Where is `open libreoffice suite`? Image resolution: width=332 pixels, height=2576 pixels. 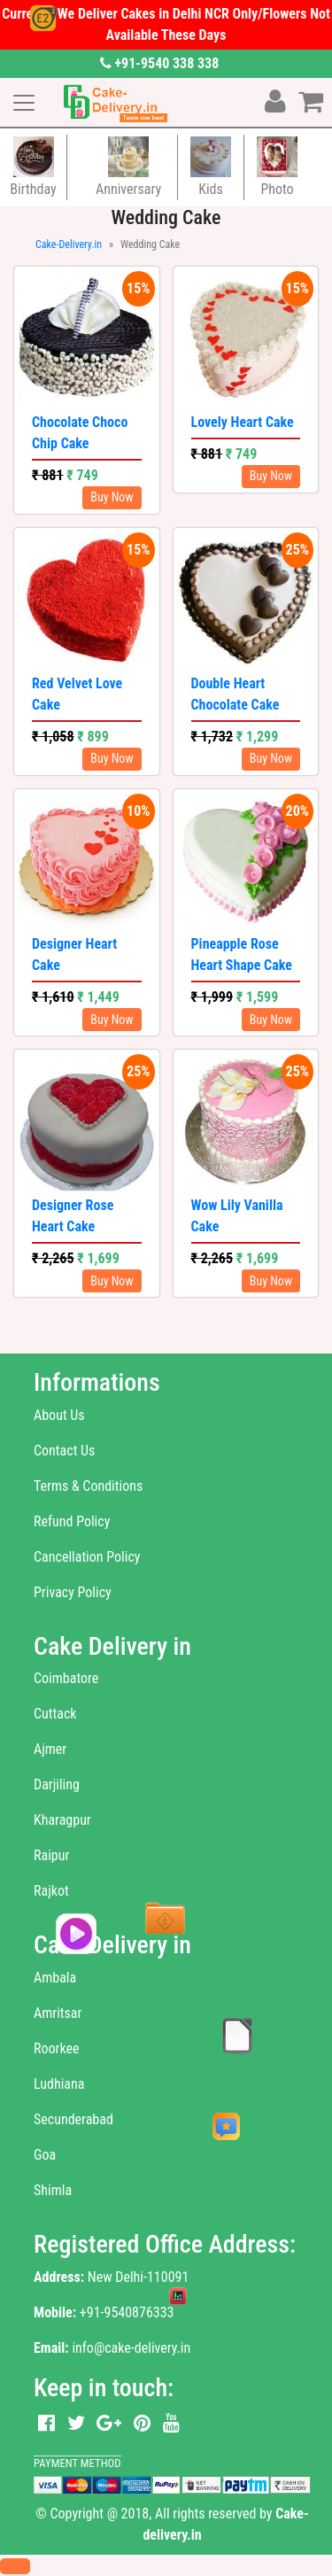 open libreoffice suite is located at coordinates (237, 2036).